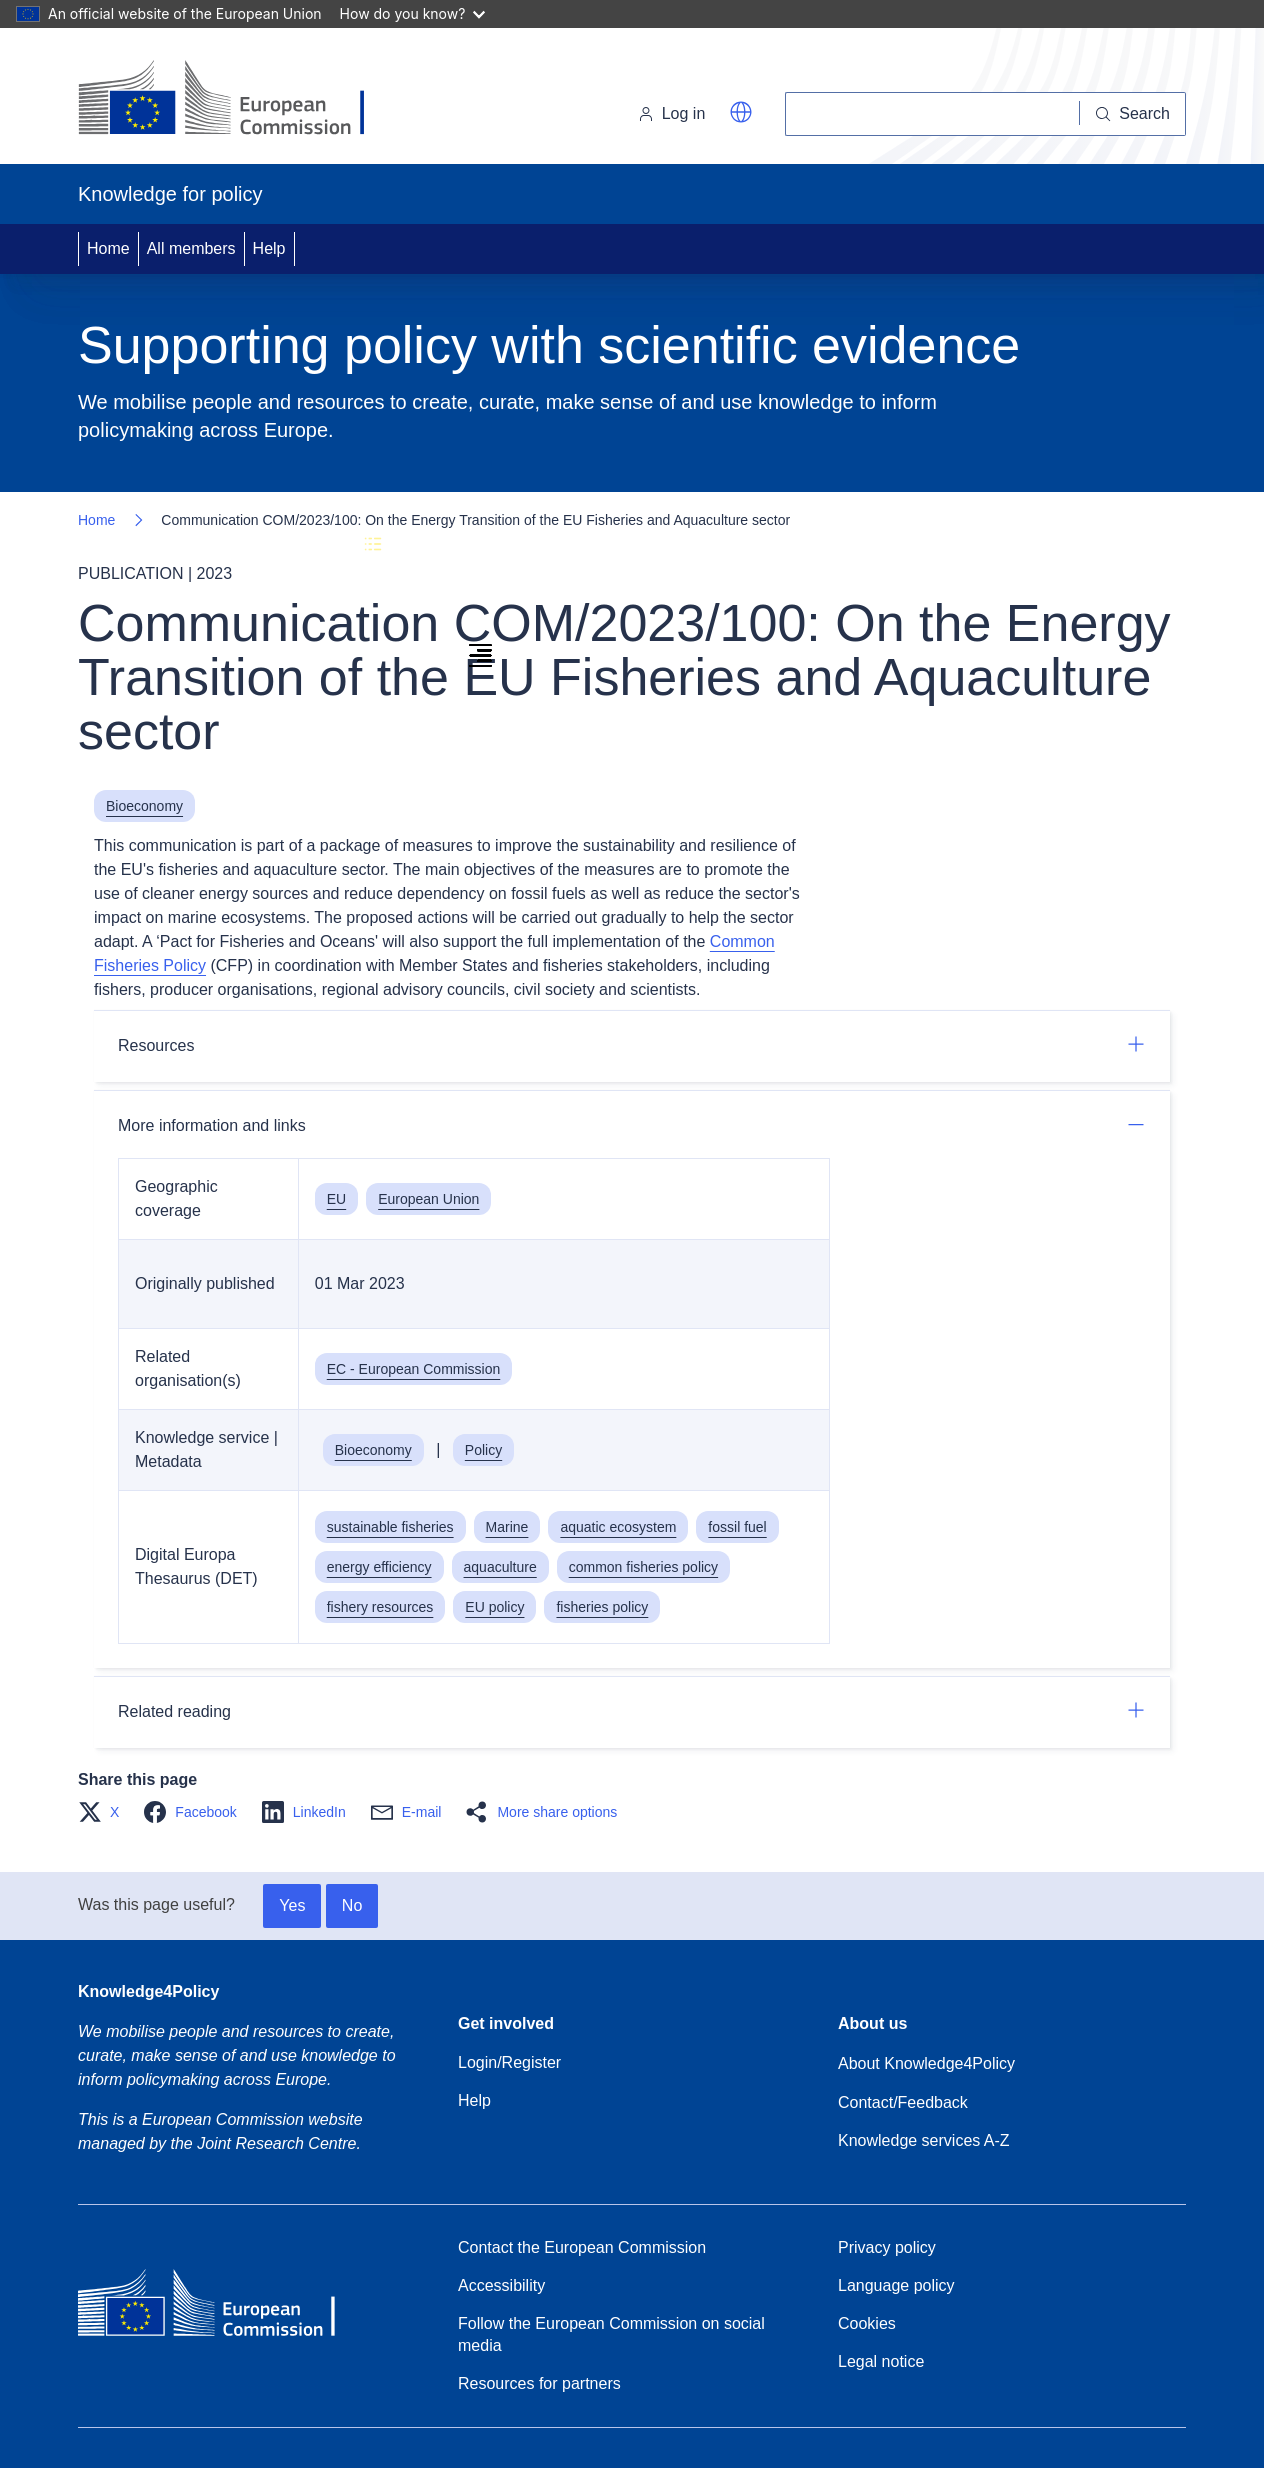  What do you see at coordinates (373, 544) in the screenshot?
I see `view system logs or activity history` at bounding box center [373, 544].